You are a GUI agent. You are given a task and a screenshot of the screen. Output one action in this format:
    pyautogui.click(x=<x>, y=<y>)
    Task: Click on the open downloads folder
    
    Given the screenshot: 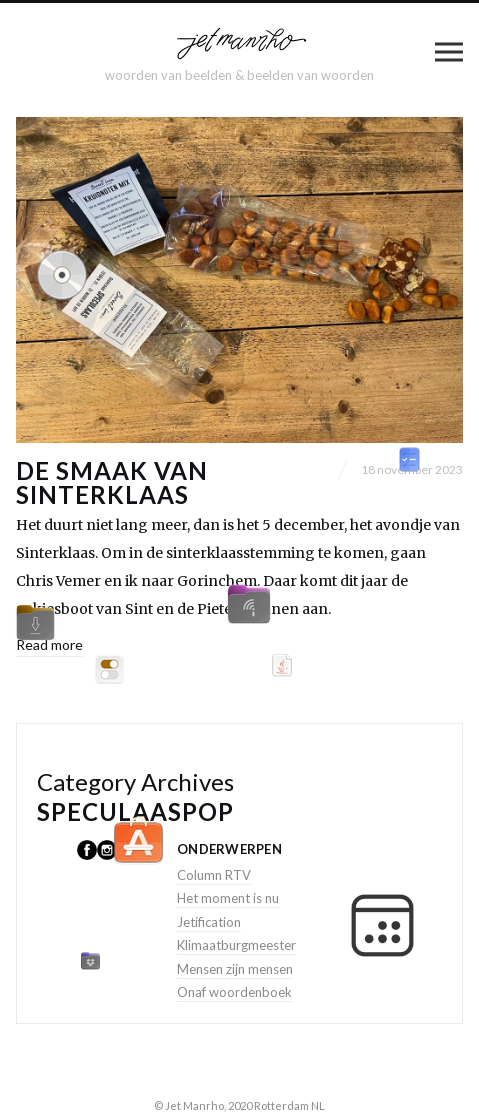 What is the action you would take?
    pyautogui.click(x=35, y=622)
    